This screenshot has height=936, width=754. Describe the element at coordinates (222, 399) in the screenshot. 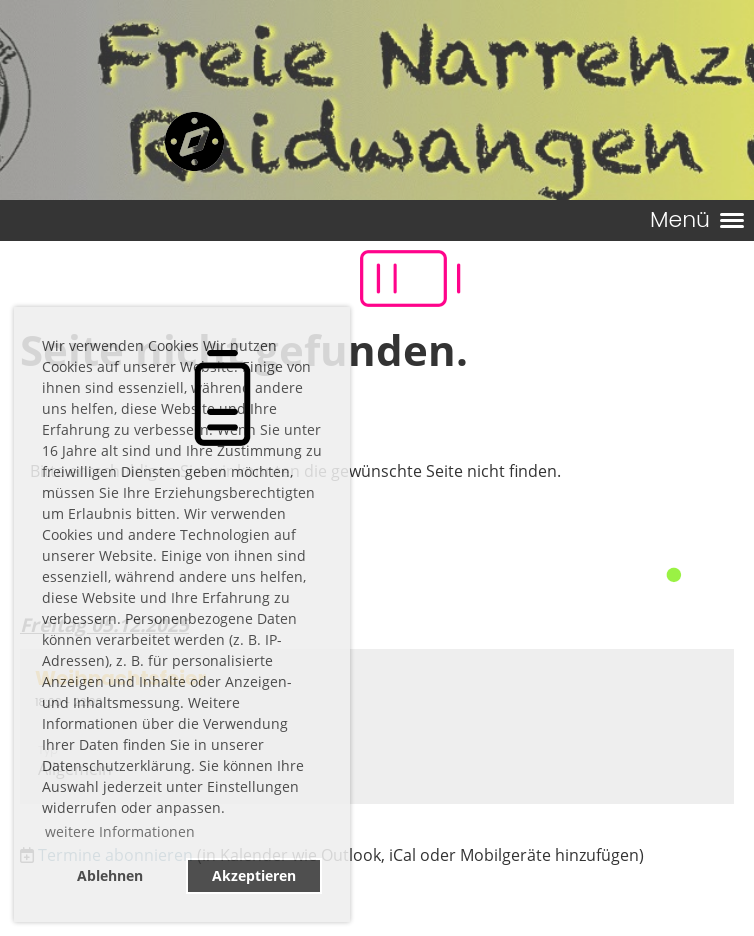

I see `indicates medium battery level` at that location.